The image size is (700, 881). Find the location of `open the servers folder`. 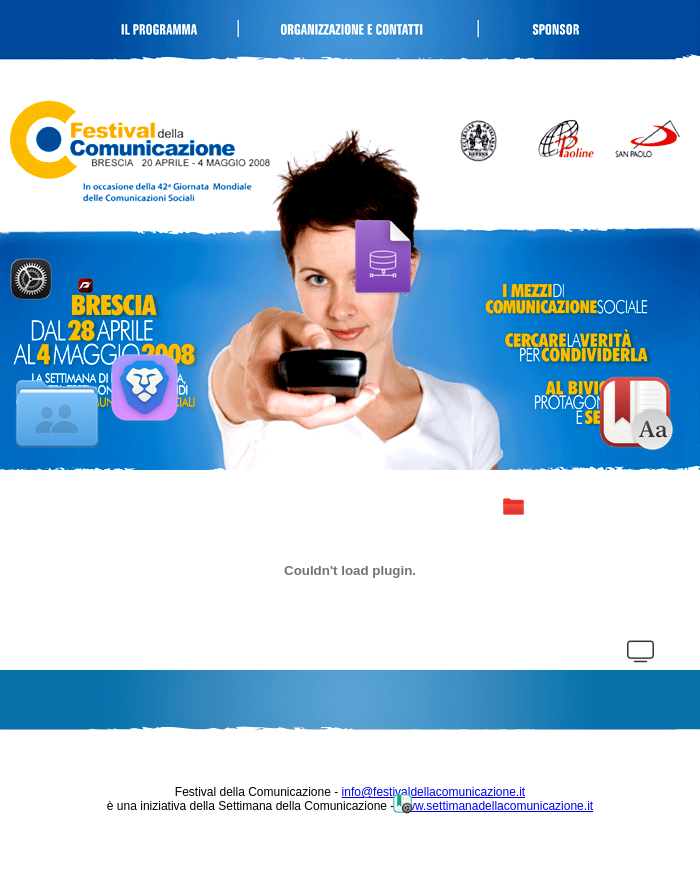

open the servers folder is located at coordinates (57, 413).